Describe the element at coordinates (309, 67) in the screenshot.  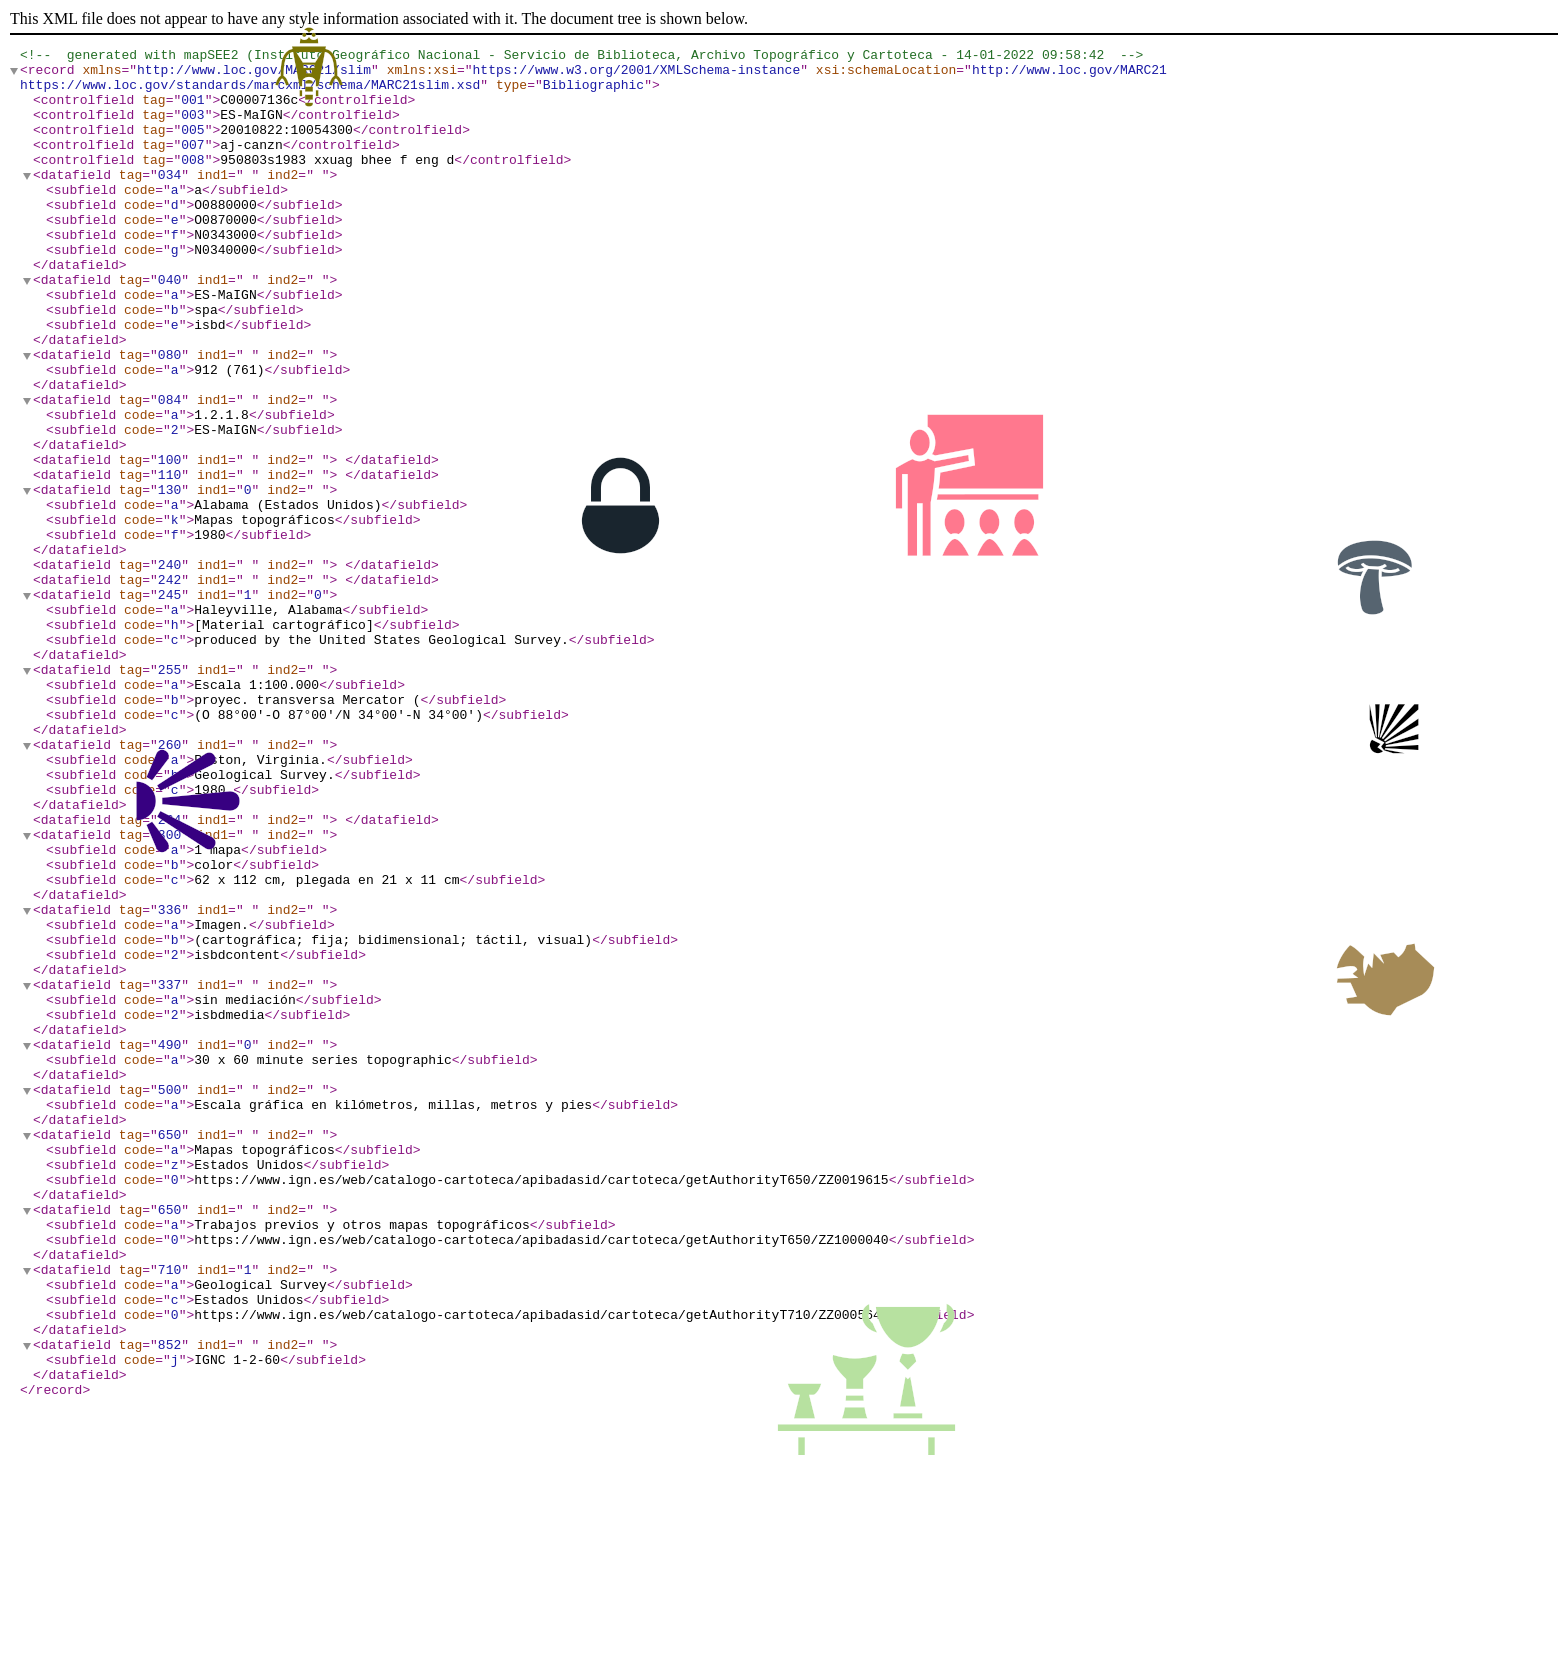
I see `robot or automation feature` at that location.